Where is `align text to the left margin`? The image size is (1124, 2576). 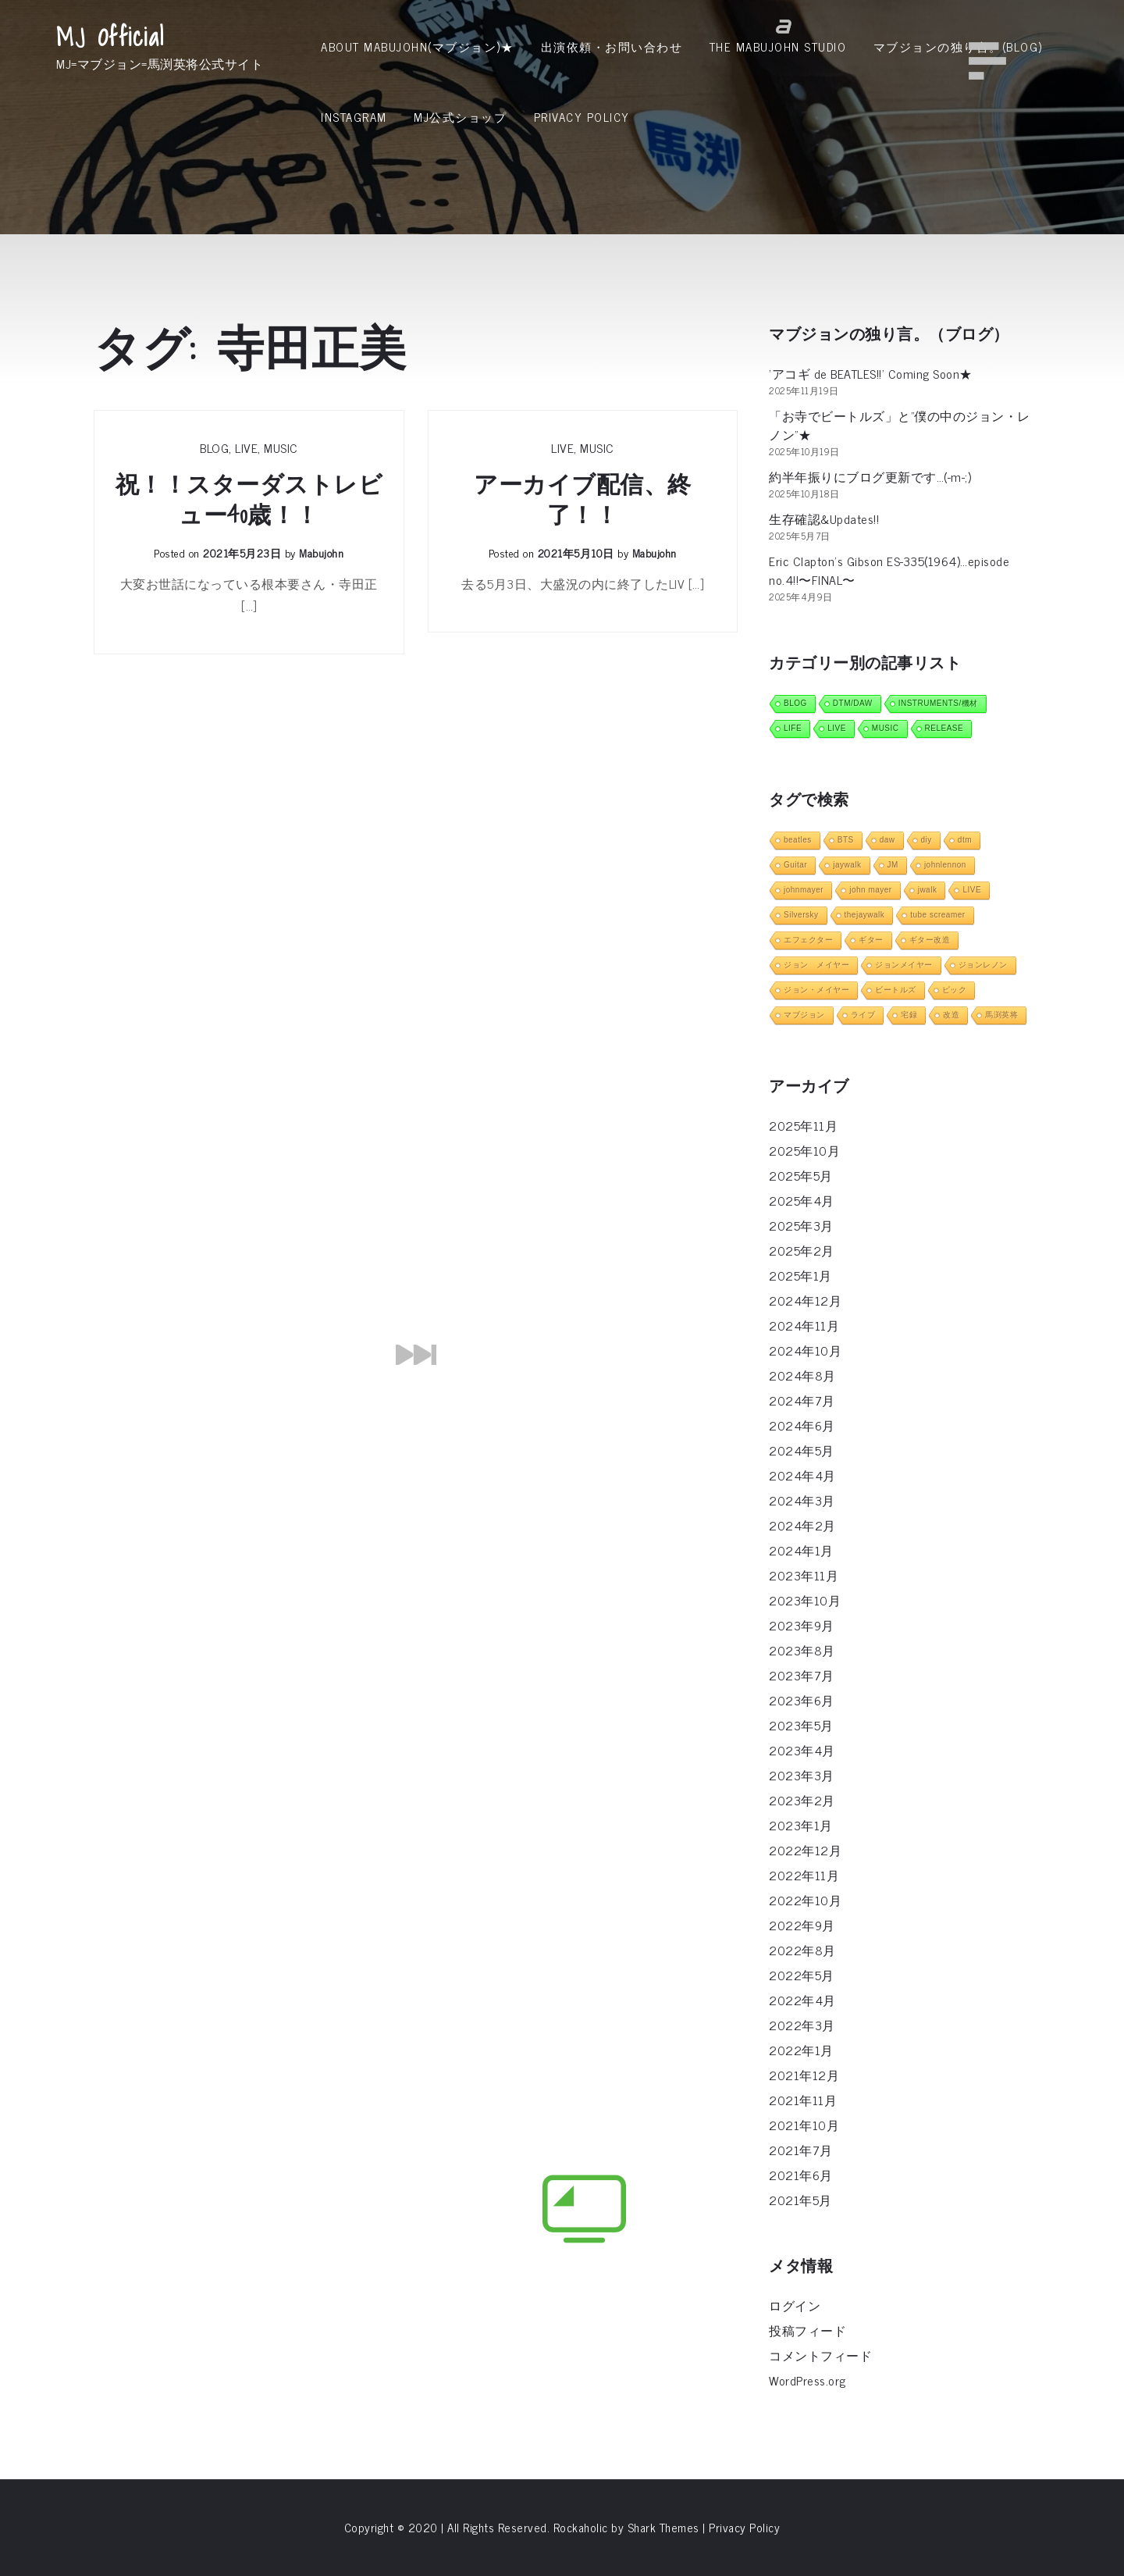
align text to the left margin is located at coordinates (987, 61).